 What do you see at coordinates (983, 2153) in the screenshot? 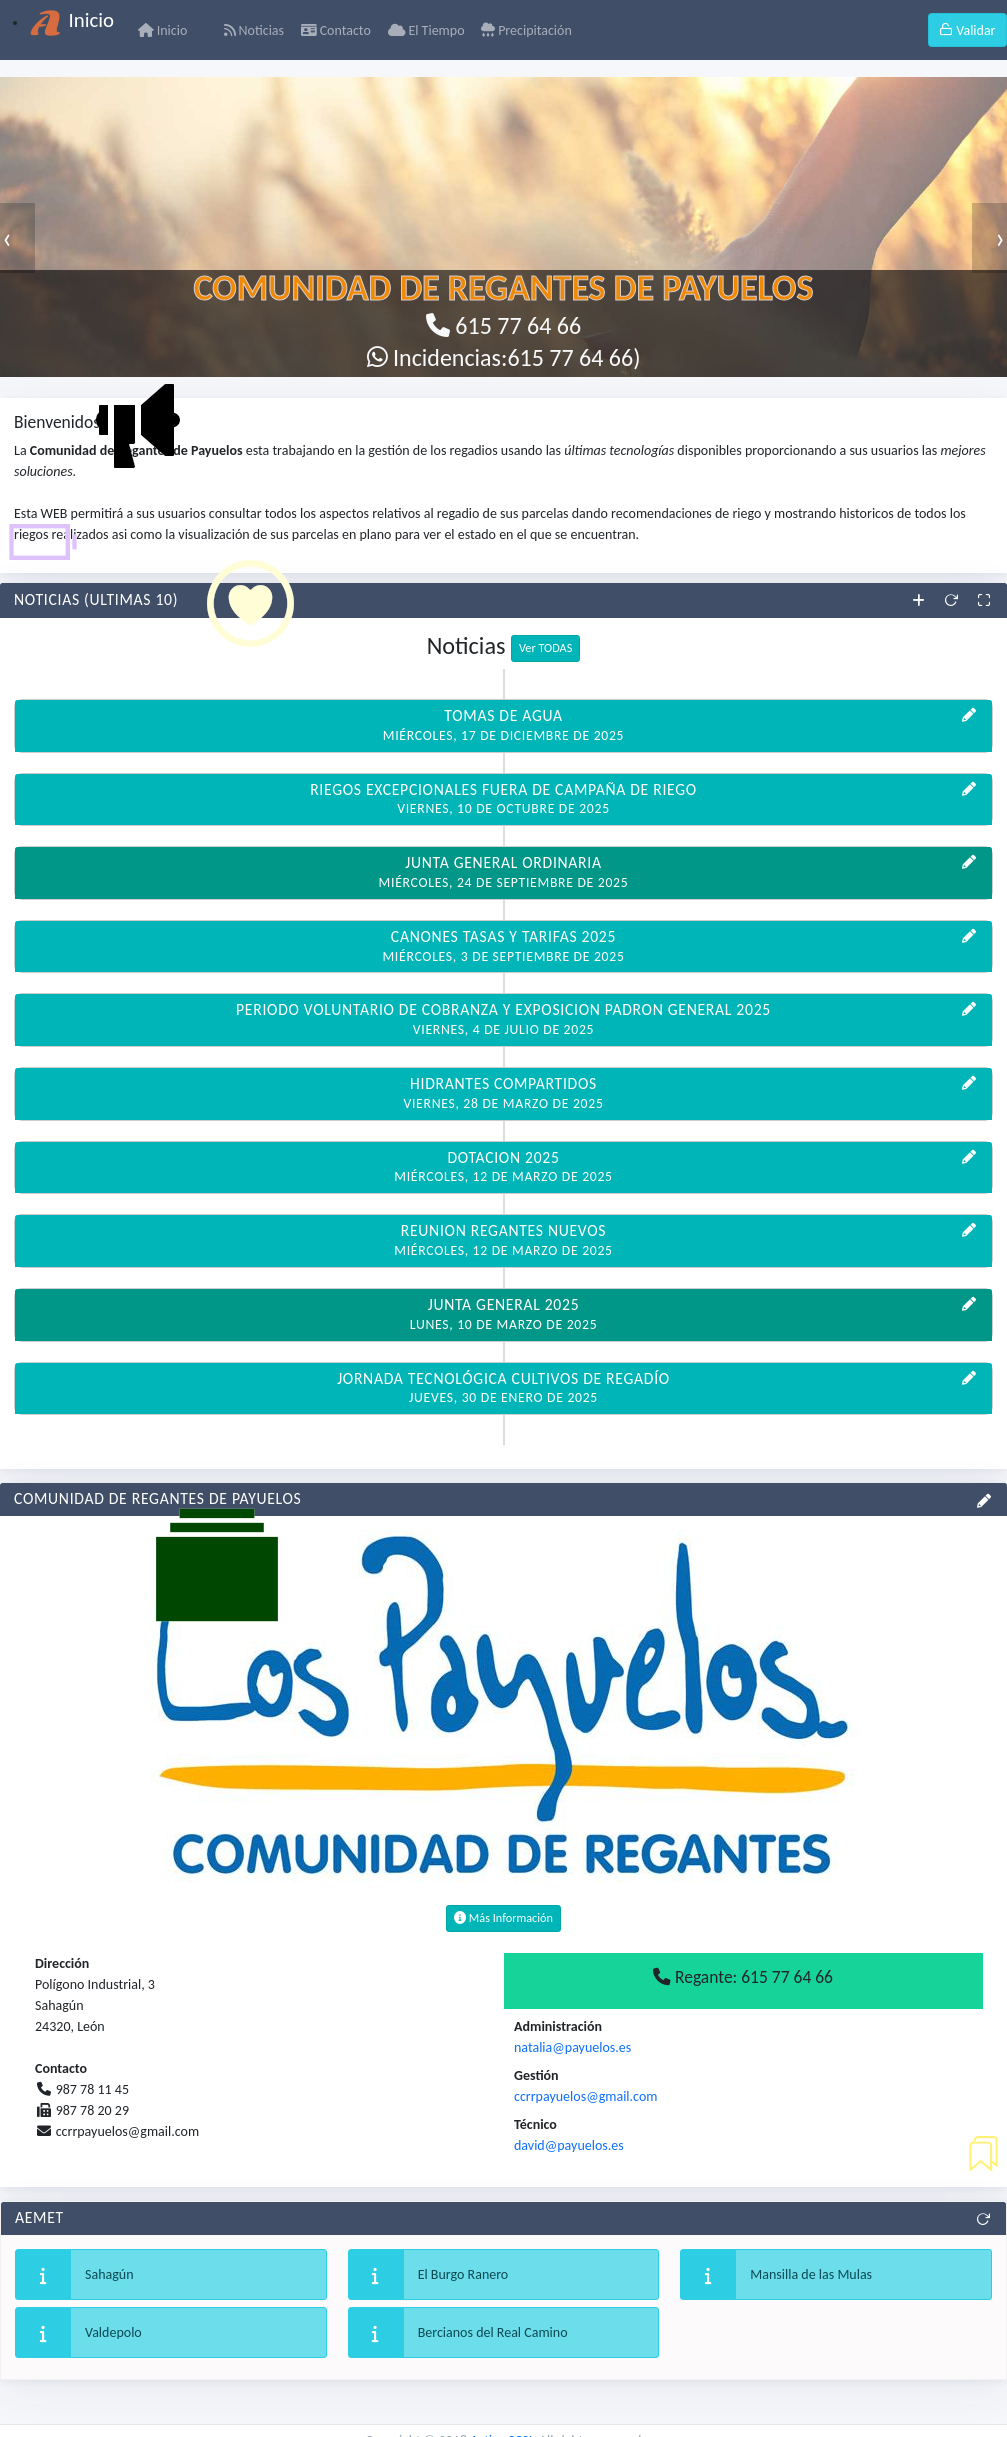
I see `view all saved bookmarks` at bounding box center [983, 2153].